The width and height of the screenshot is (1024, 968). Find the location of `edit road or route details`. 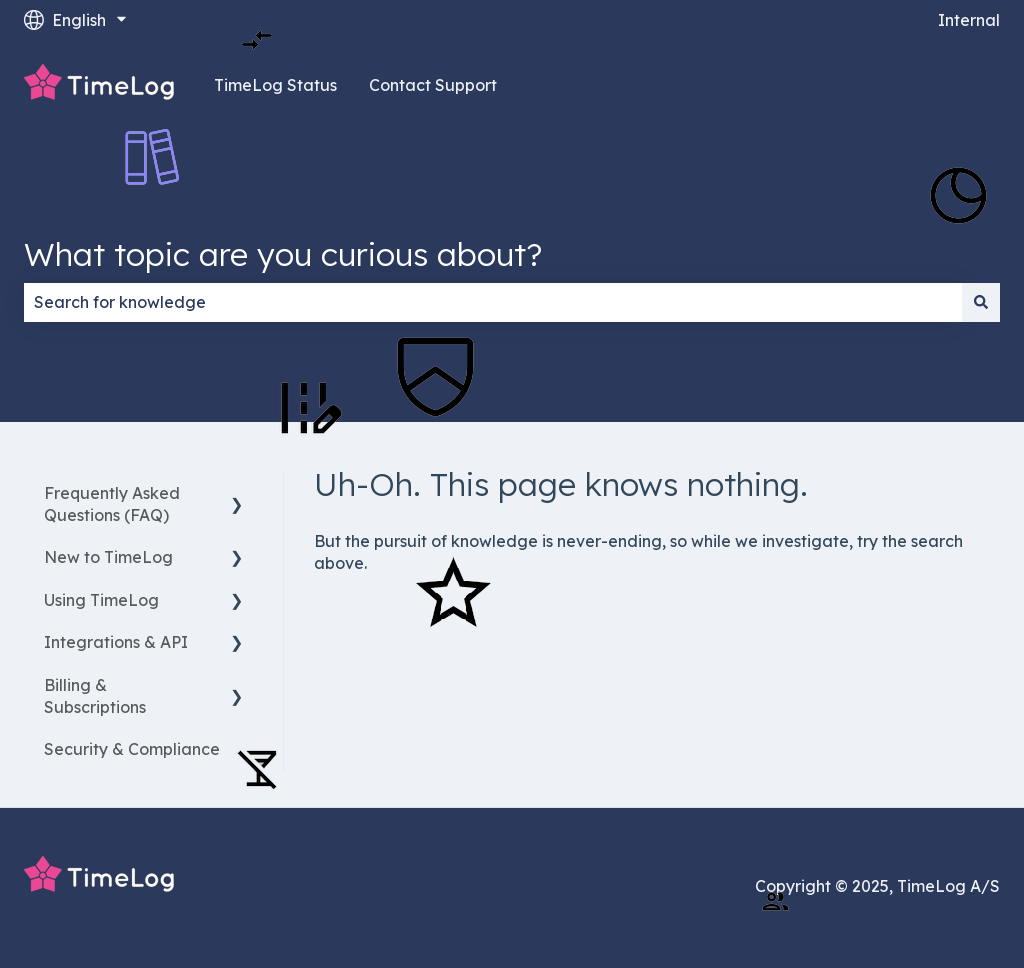

edit road or route details is located at coordinates (307, 408).